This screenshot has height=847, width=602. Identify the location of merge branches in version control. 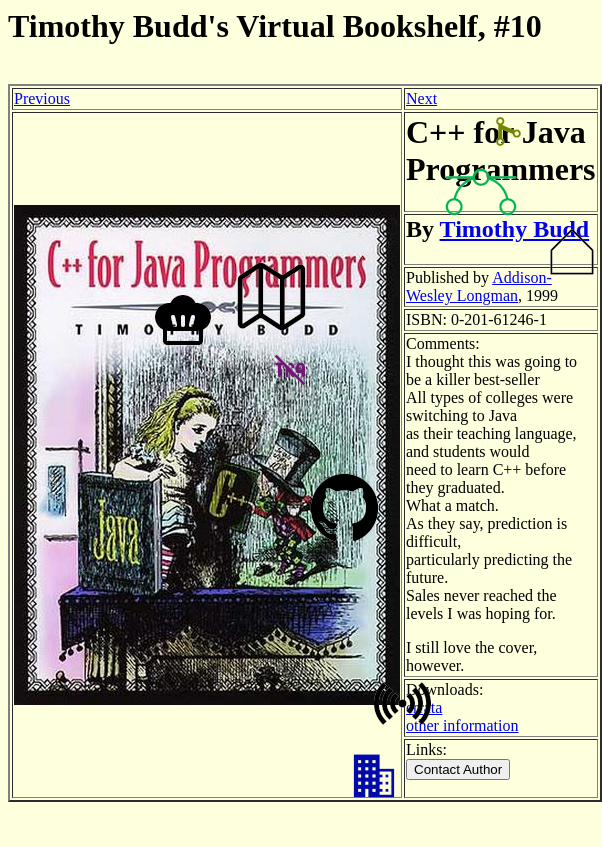
(508, 131).